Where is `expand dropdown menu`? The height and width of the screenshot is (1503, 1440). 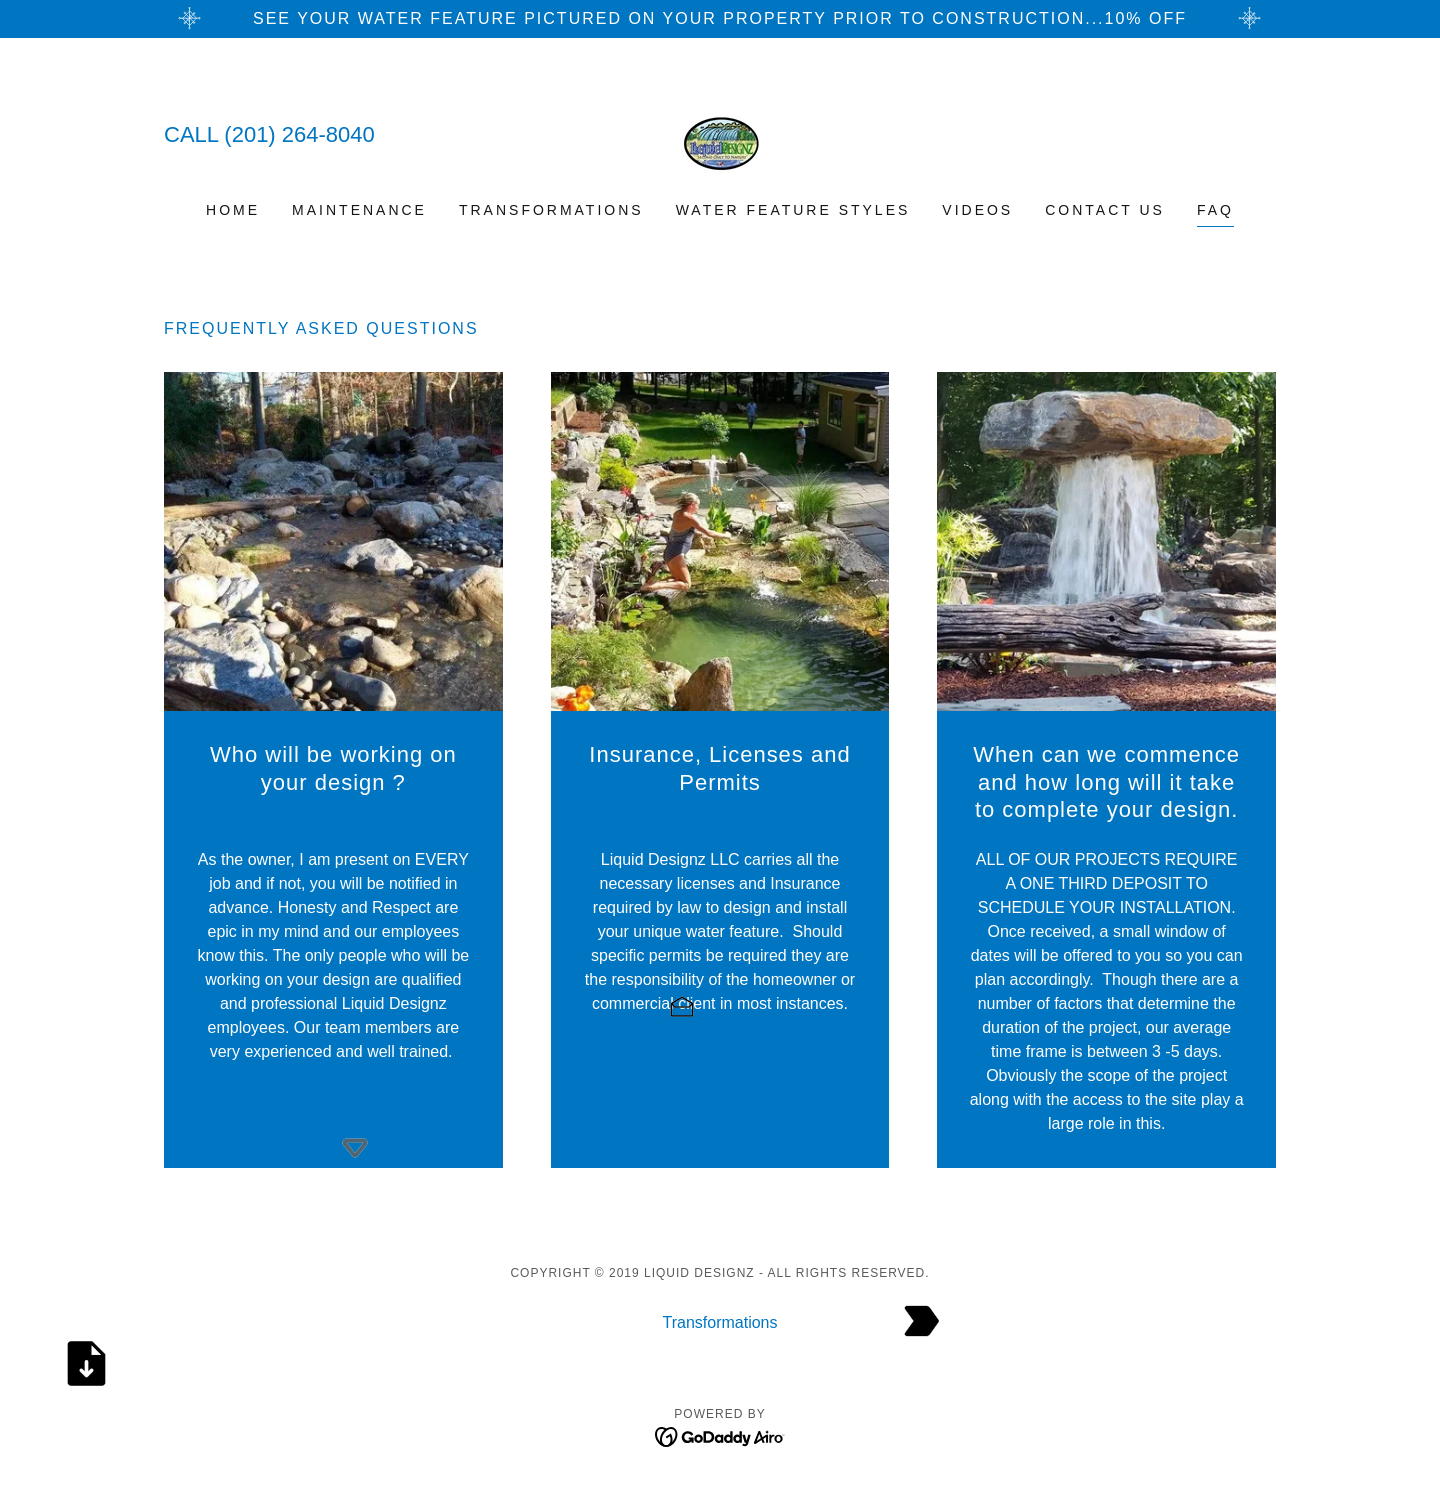
expand dropdown menu is located at coordinates (355, 1147).